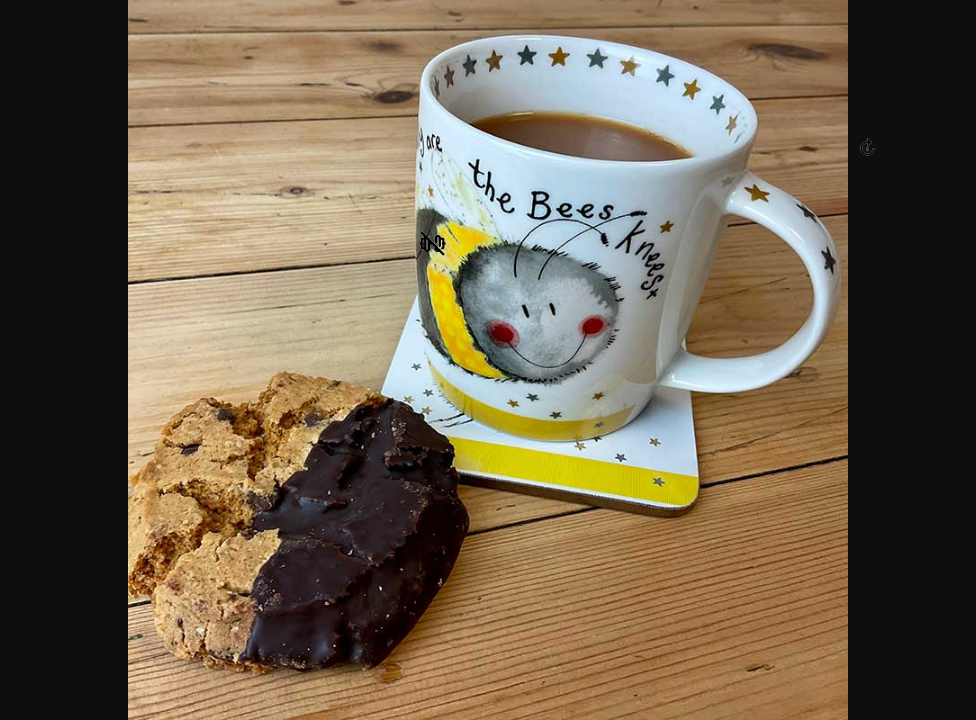 The image size is (976, 720). I want to click on skip forward 5 seconds in media playback, so click(867, 147).